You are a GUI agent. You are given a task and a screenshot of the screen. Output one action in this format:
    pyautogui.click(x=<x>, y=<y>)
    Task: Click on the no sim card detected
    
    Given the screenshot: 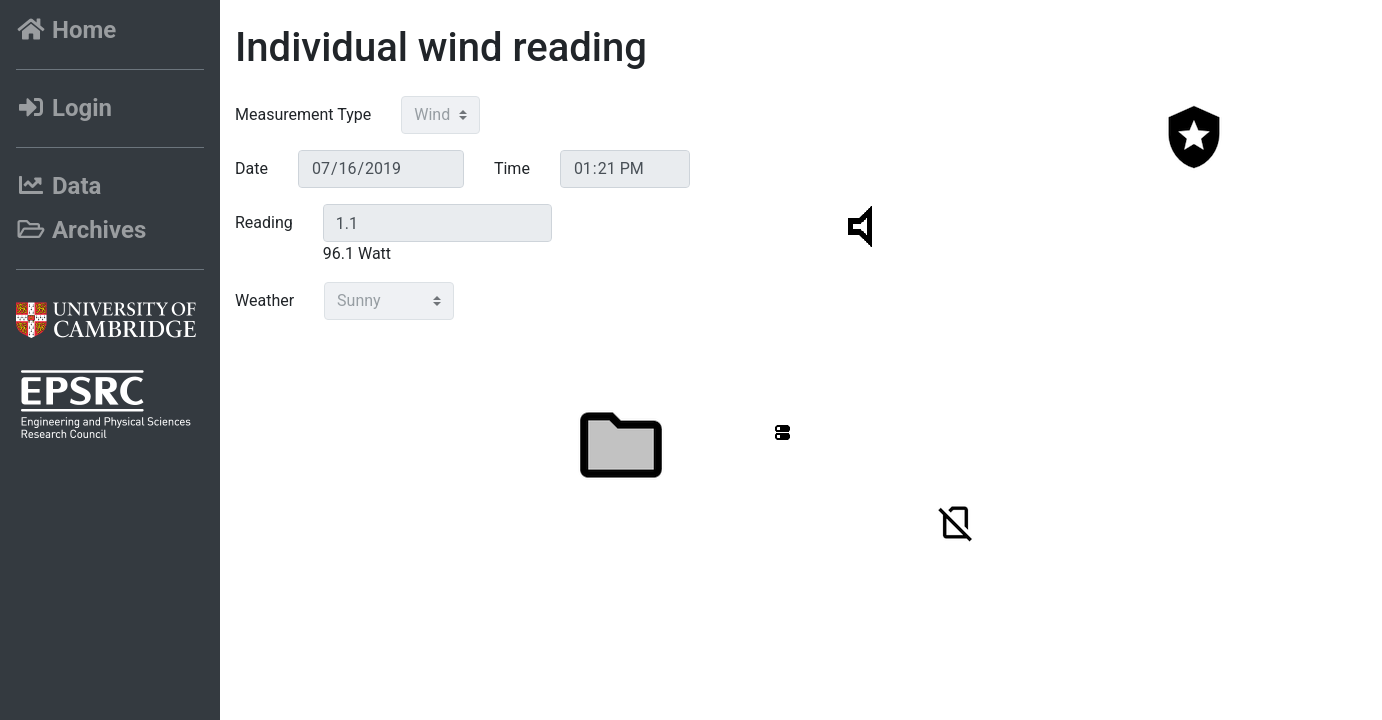 What is the action you would take?
    pyautogui.click(x=955, y=522)
    